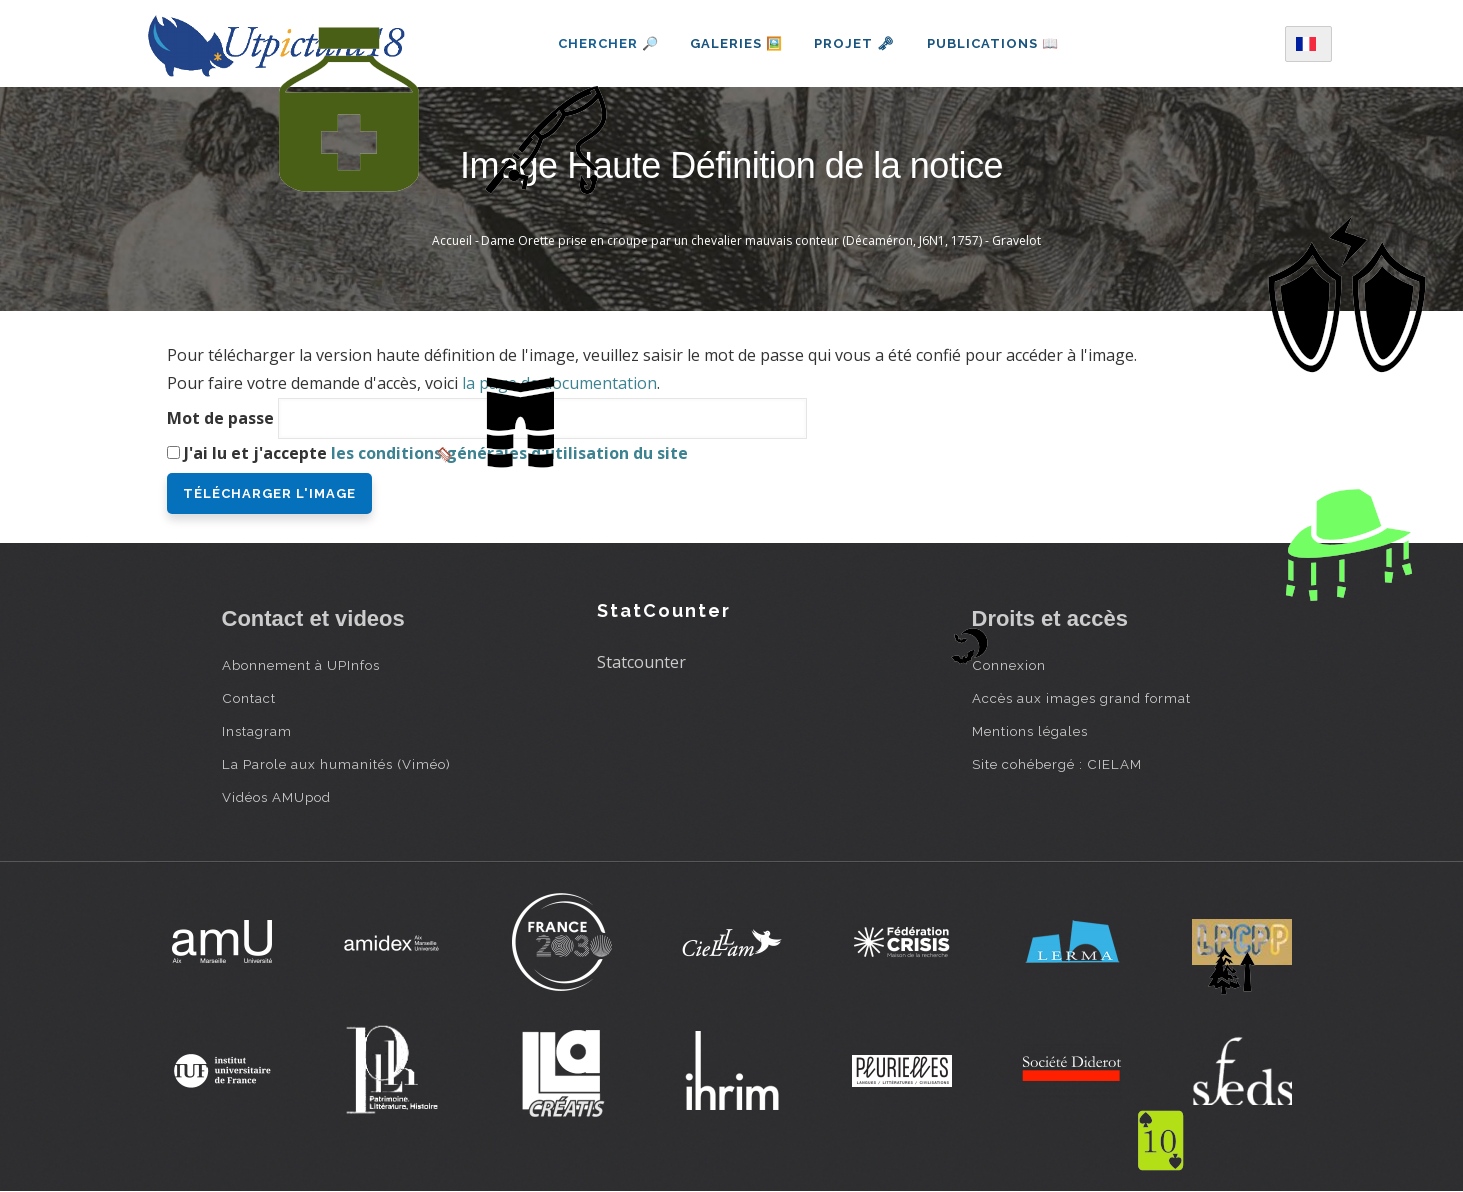 The width and height of the screenshot is (1463, 1192). What do you see at coordinates (520, 422) in the screenshot?
I see `equip armored leg gear` at bounding box center [520, 422].